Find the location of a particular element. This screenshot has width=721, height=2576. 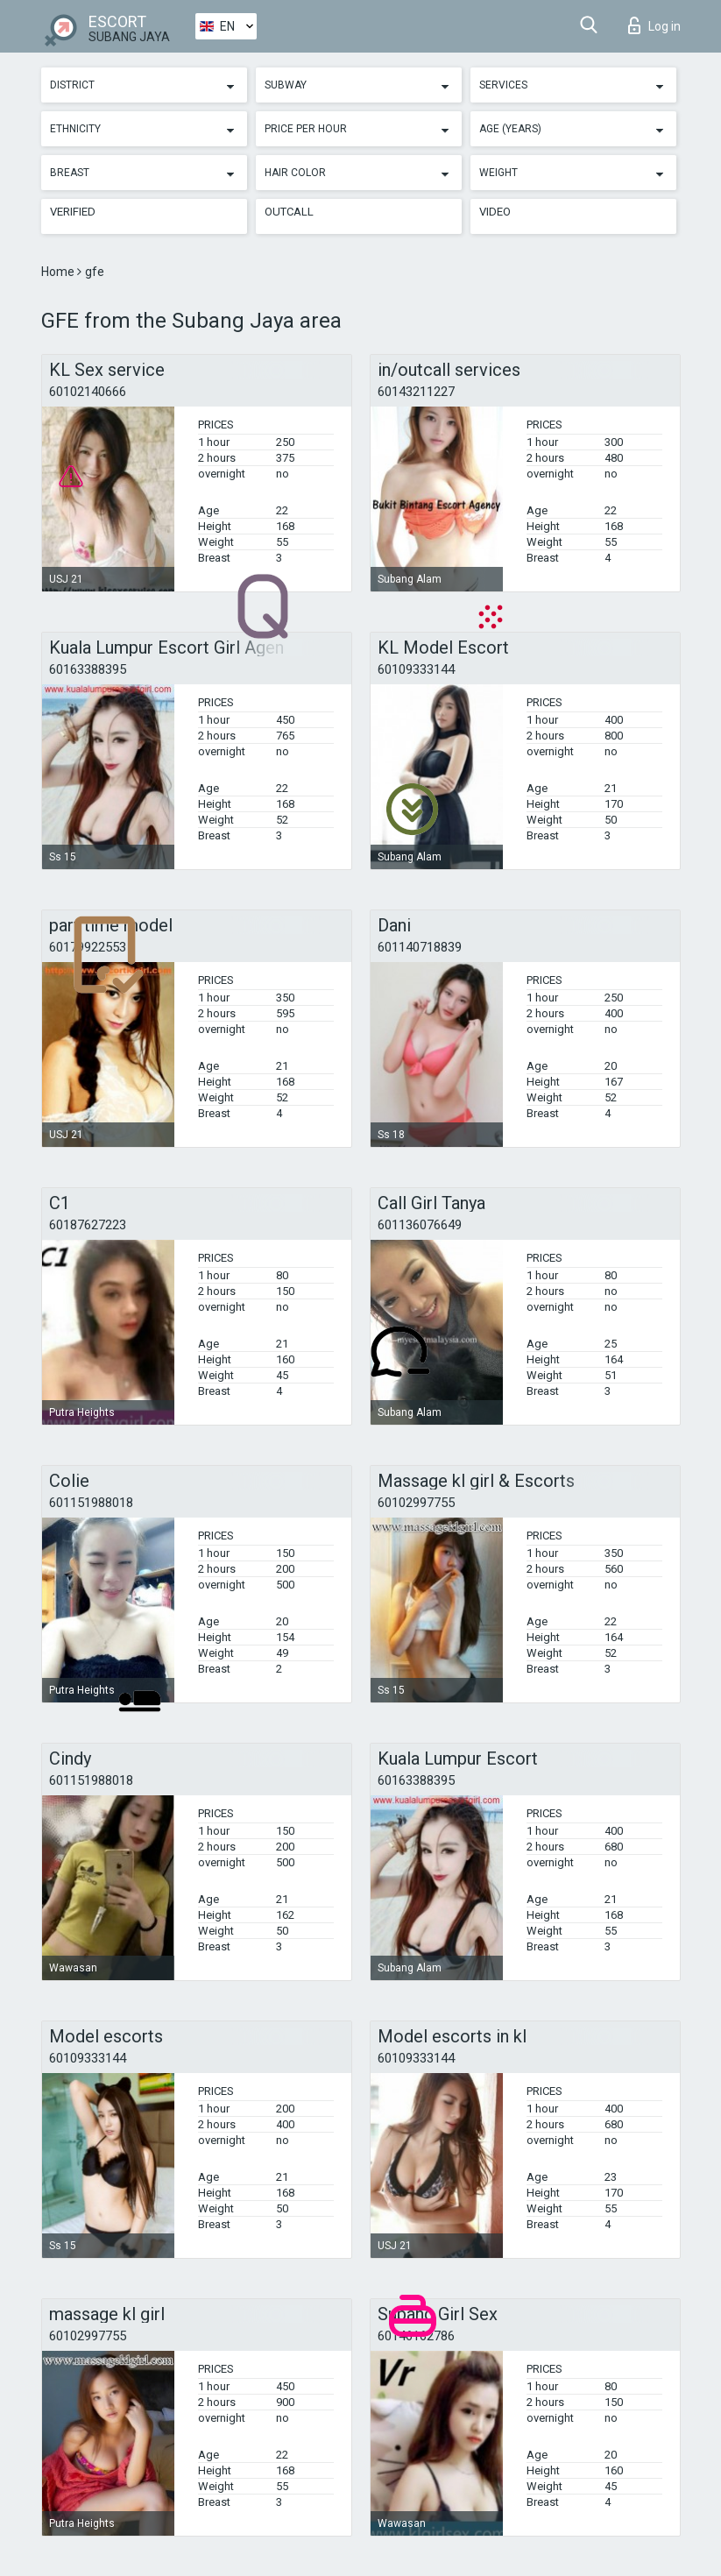

access curling sport content or scores is located at coordinates (413, 2316).